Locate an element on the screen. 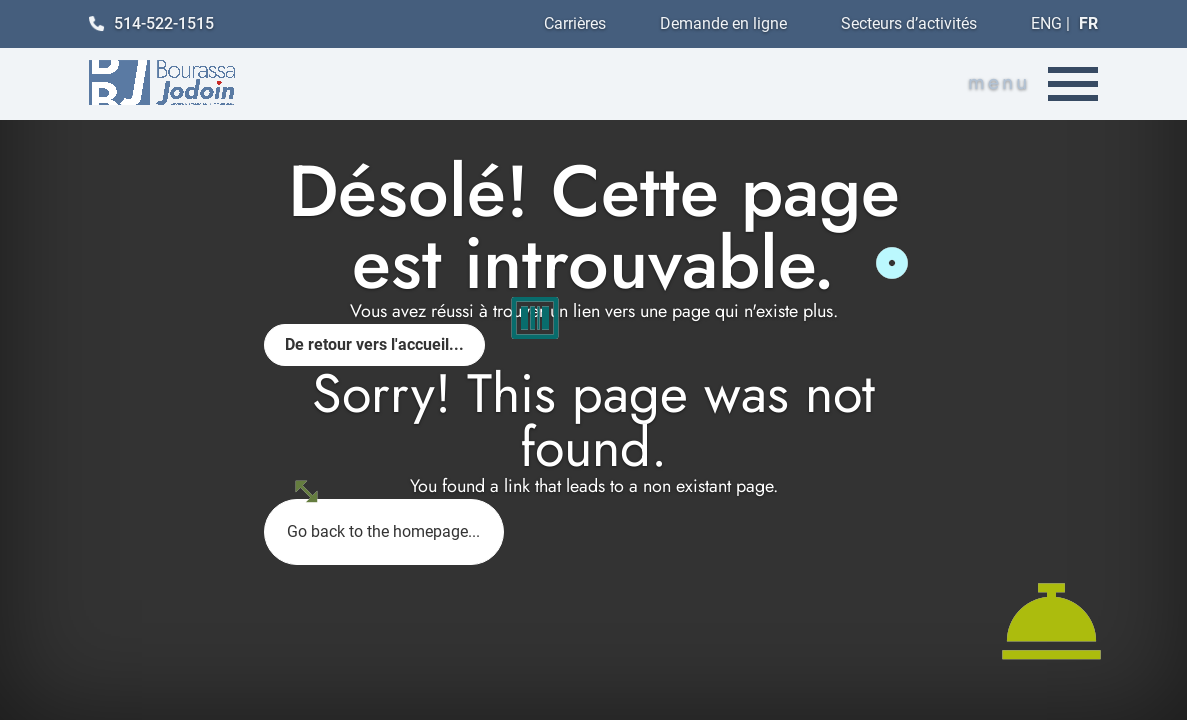 The width and height of the screenshot is (1187, 720). request assistance or customer service is located at coordinates (1051, 623).